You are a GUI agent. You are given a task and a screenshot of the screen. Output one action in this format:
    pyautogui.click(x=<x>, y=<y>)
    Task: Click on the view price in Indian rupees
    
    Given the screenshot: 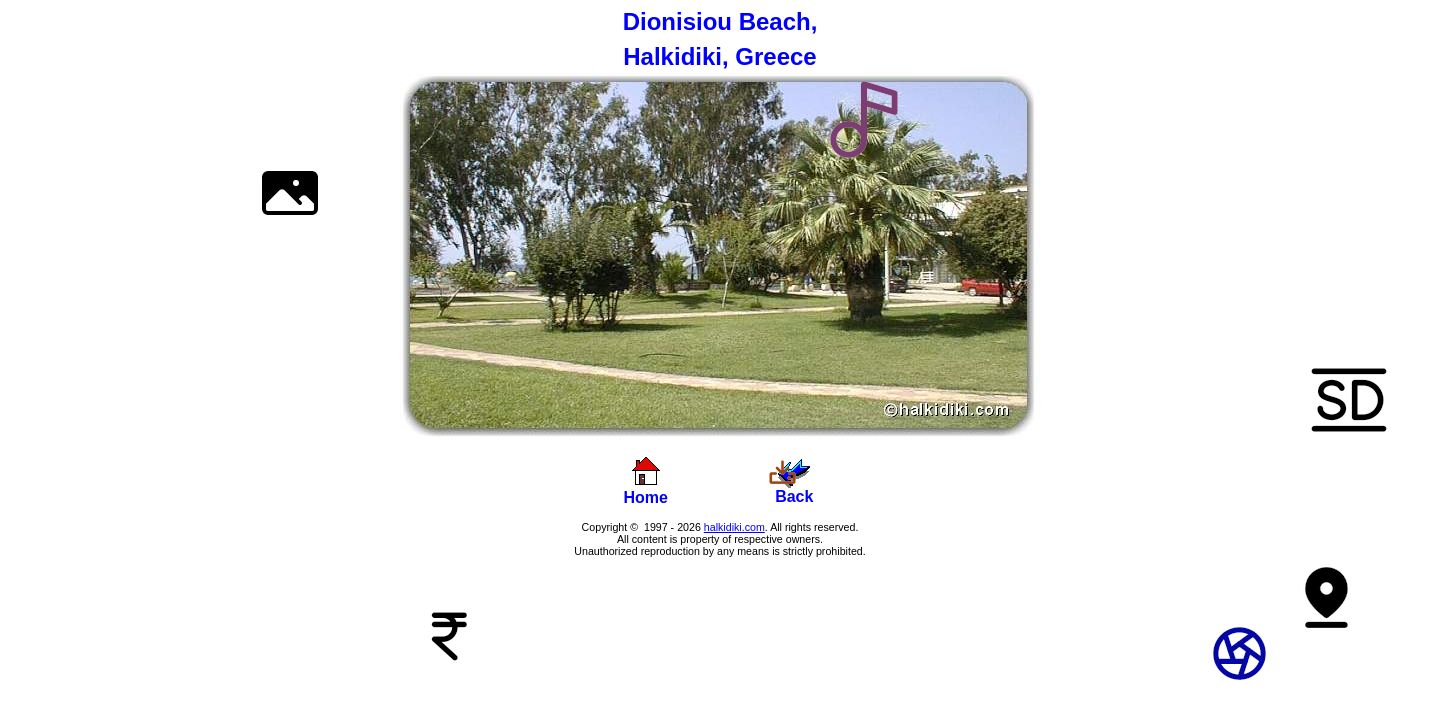 What is the action you would take?
    pyautogui.click(x=447, y=635)
    